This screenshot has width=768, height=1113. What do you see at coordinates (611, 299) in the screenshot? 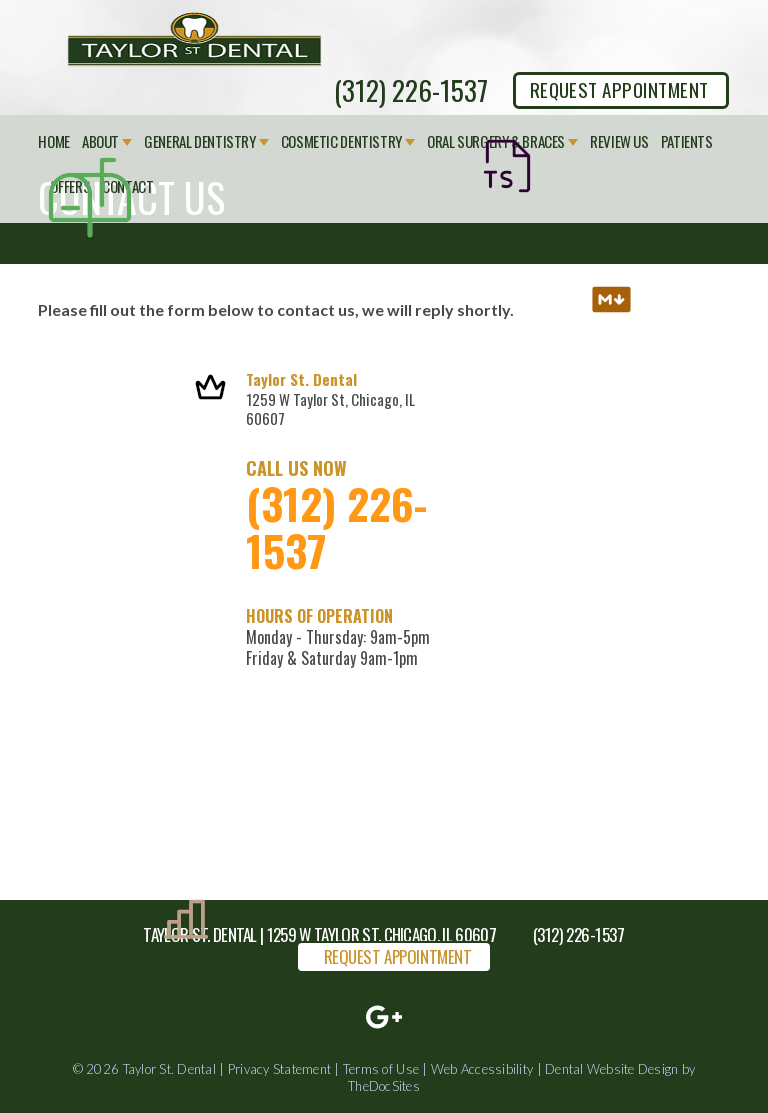
I see `indicates markdown formatting is supported` at bounding box center [611, 299].